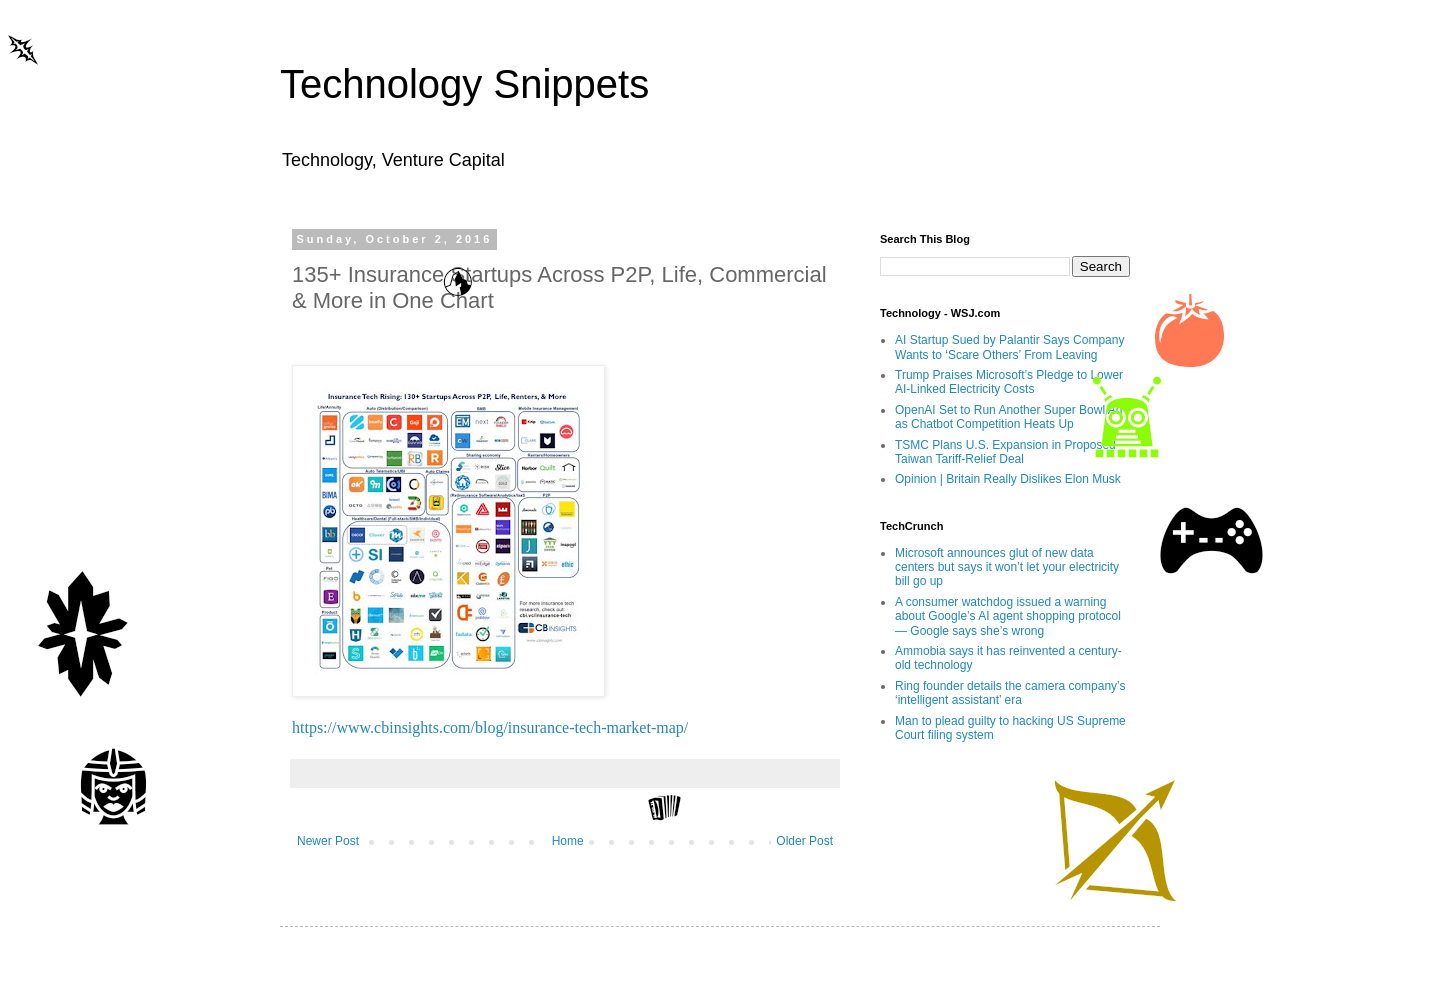 The width and height of the screenshot is (1440, 996). I want to click on select tomato as an ingredient, so click(1189, 330).